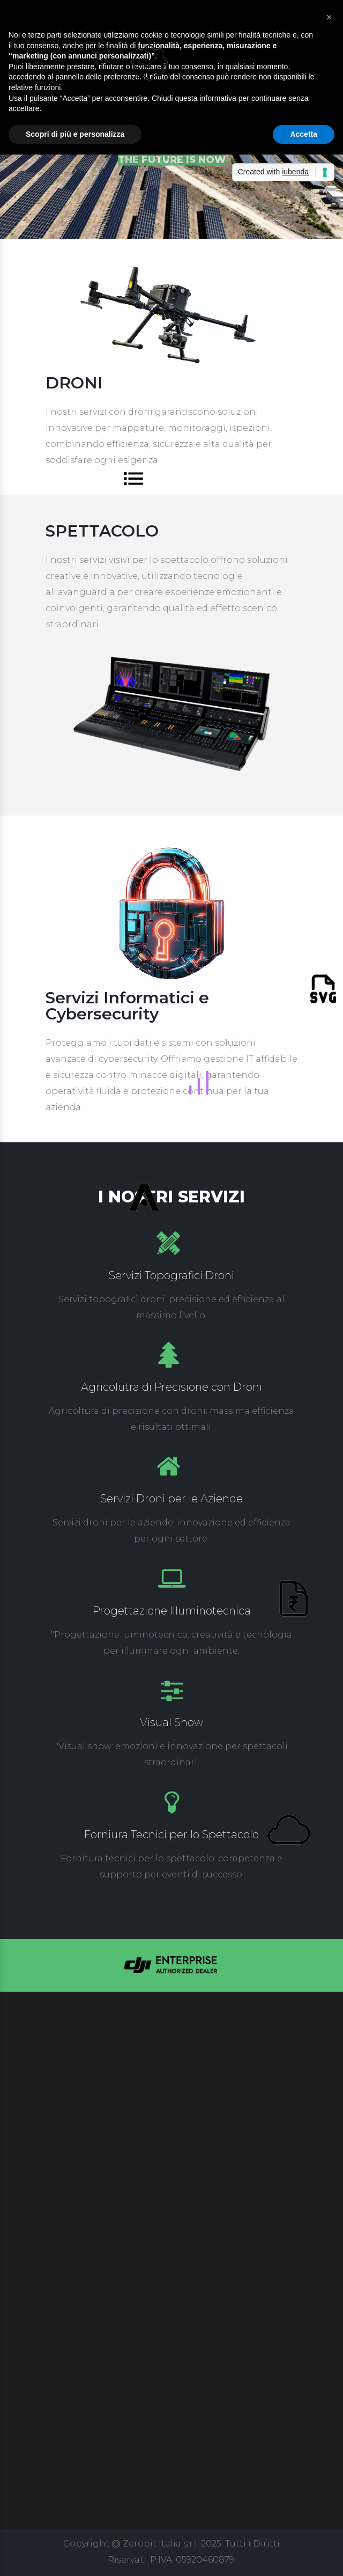  What do you see at coordinates (144, 1197) in the screenshot?
I see `ionic appflow logo` at bounding box center [144, 1197].